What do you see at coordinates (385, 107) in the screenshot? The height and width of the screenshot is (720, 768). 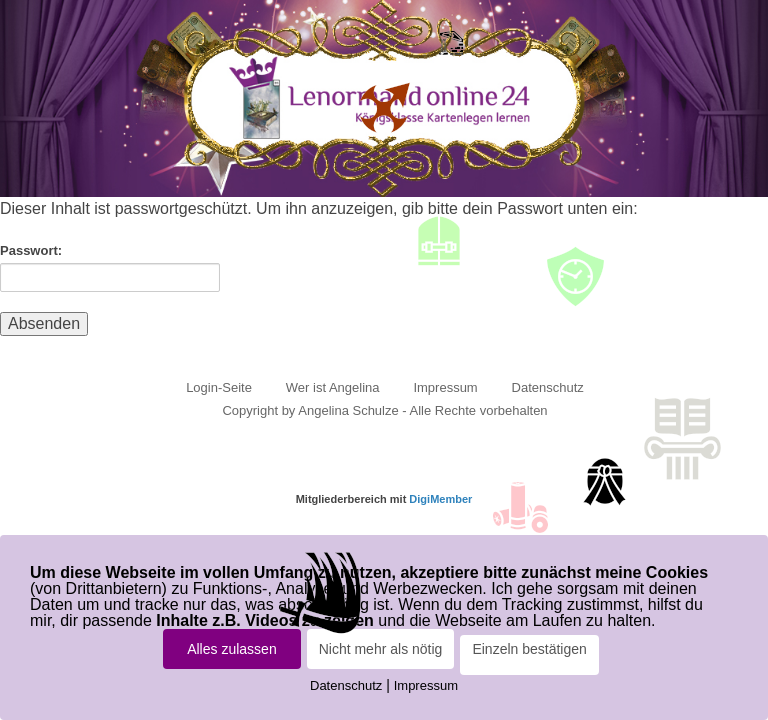 I see `select shuriken weapon in game inventory` at bounding box center [385, 107].